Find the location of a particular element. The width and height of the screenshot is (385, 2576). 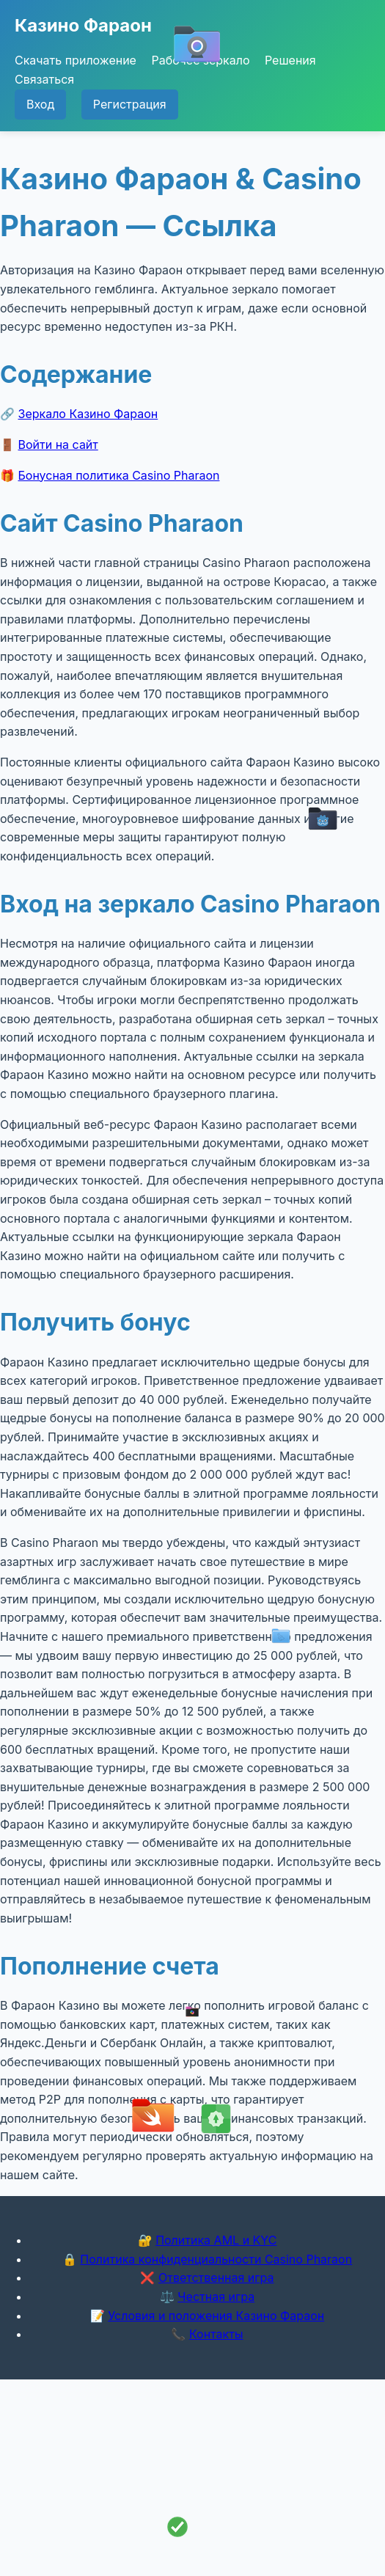

indicates a default or selected item is located at coordinates (177, 2527).